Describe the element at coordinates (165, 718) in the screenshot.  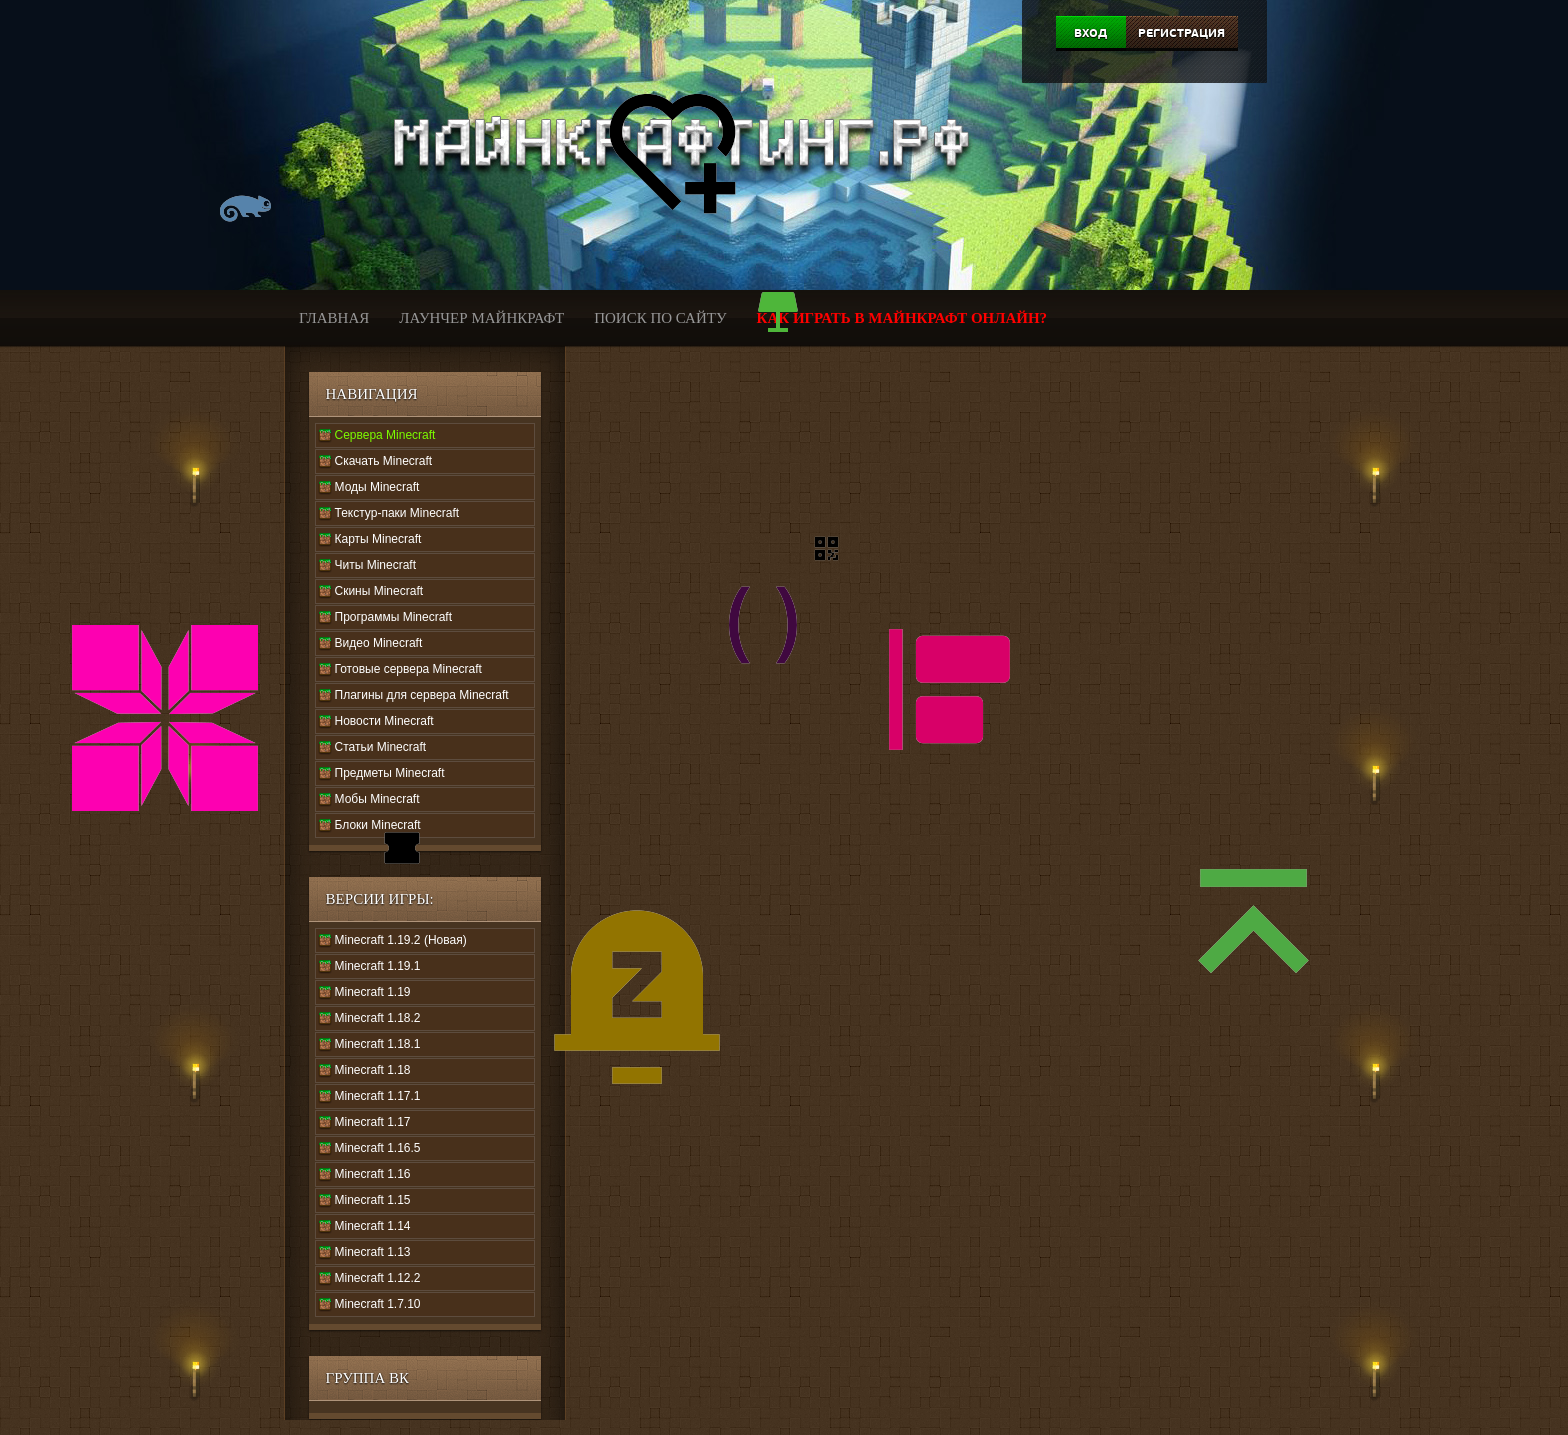
I see `open Code::Blocks IDE` at that location.